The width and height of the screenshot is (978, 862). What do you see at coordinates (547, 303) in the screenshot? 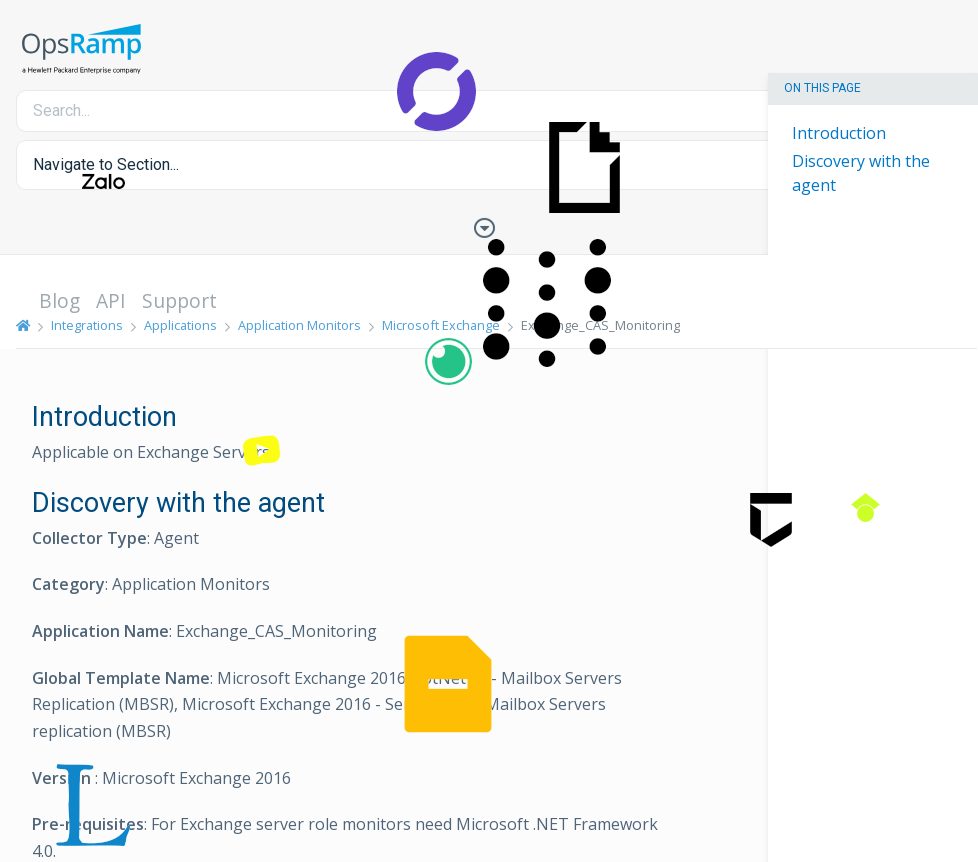
I see `open weights & biases dashboard` at bounding box center [547, 303].